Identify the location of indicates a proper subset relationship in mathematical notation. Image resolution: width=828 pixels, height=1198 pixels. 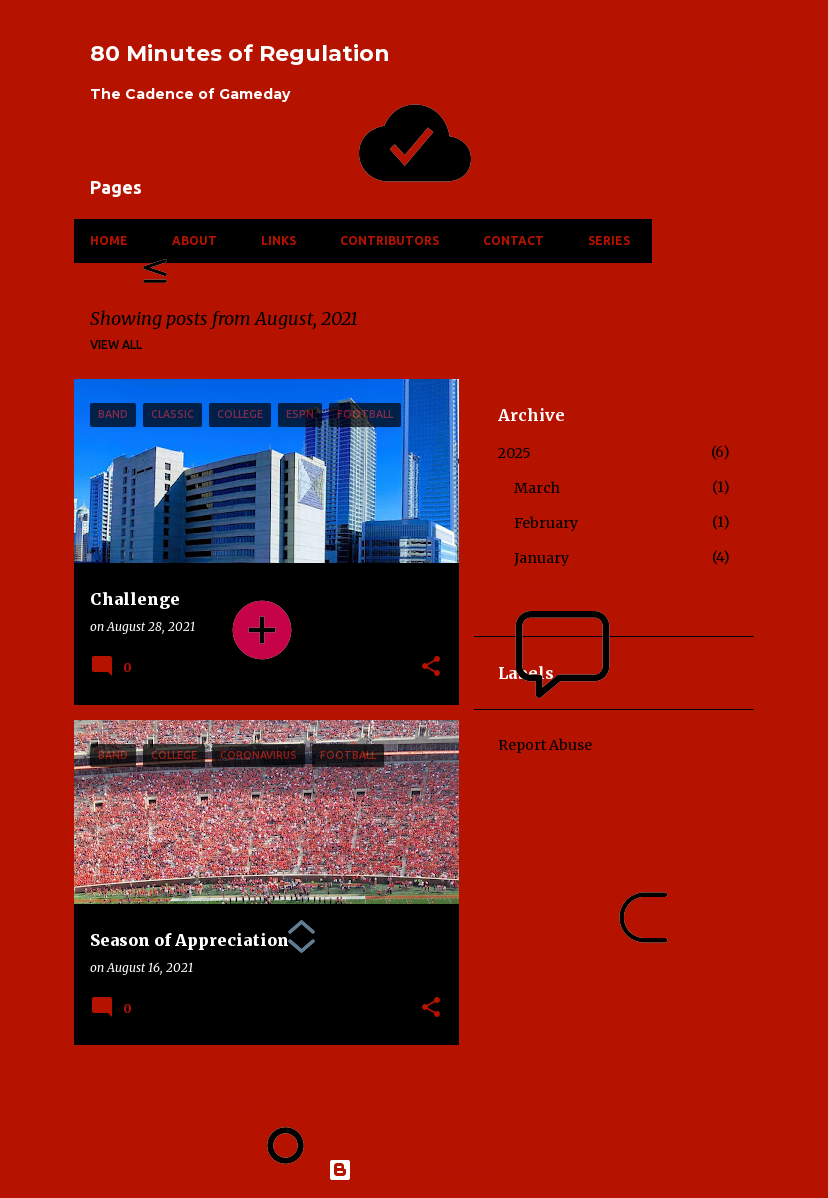
(644, 917).